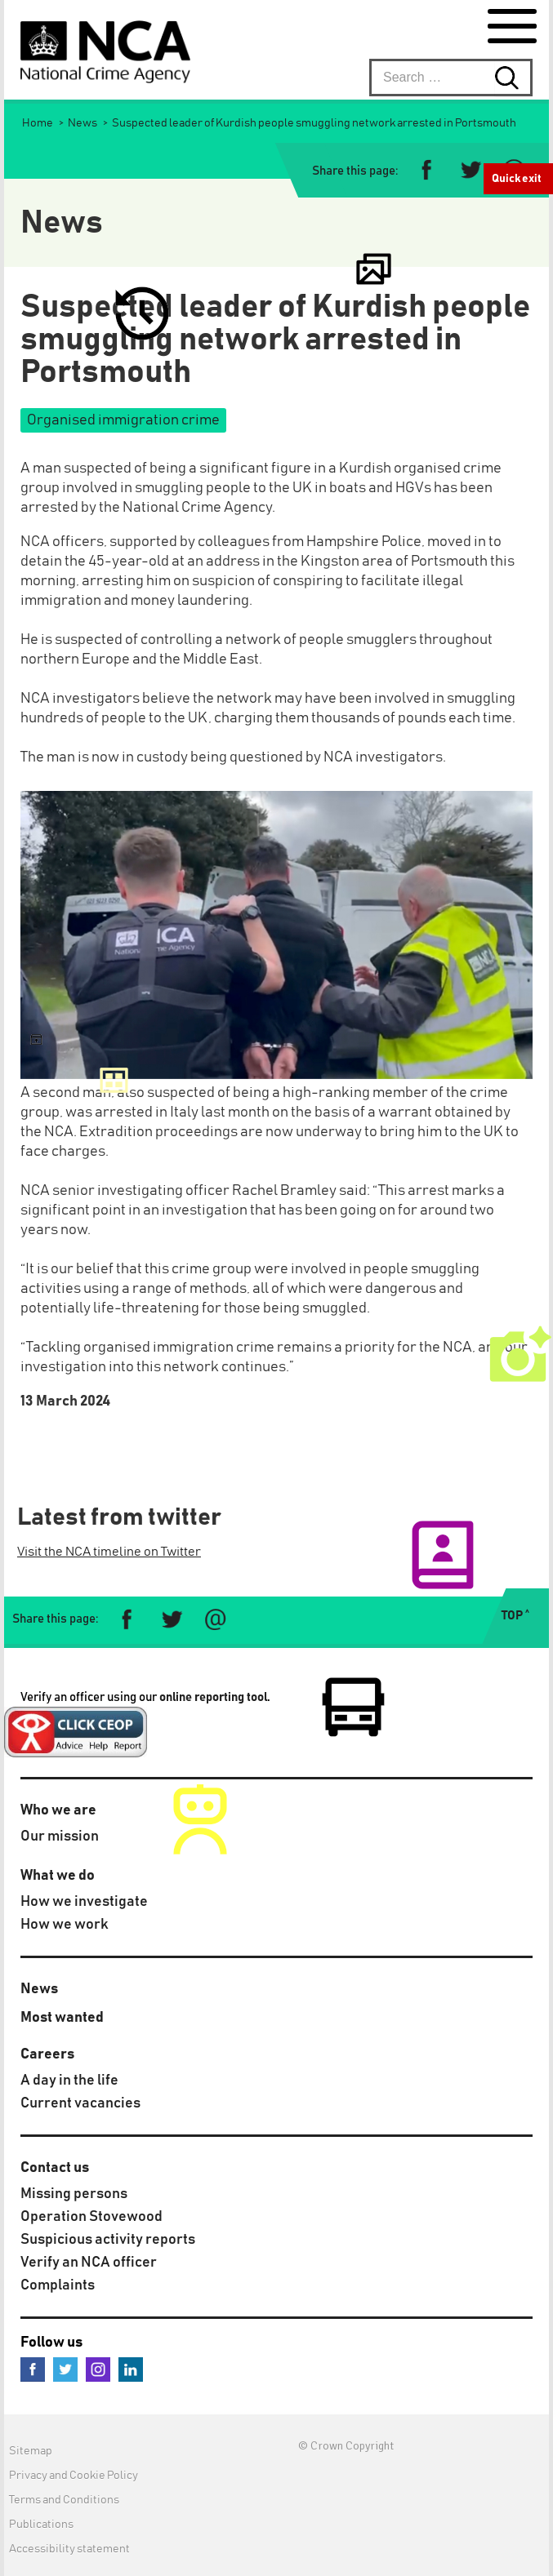 The height and width of the screenshot is (2576, 553). Describe the element at coordinates (353, 1705) in the screenshot. I see `view public transit options` at that location.